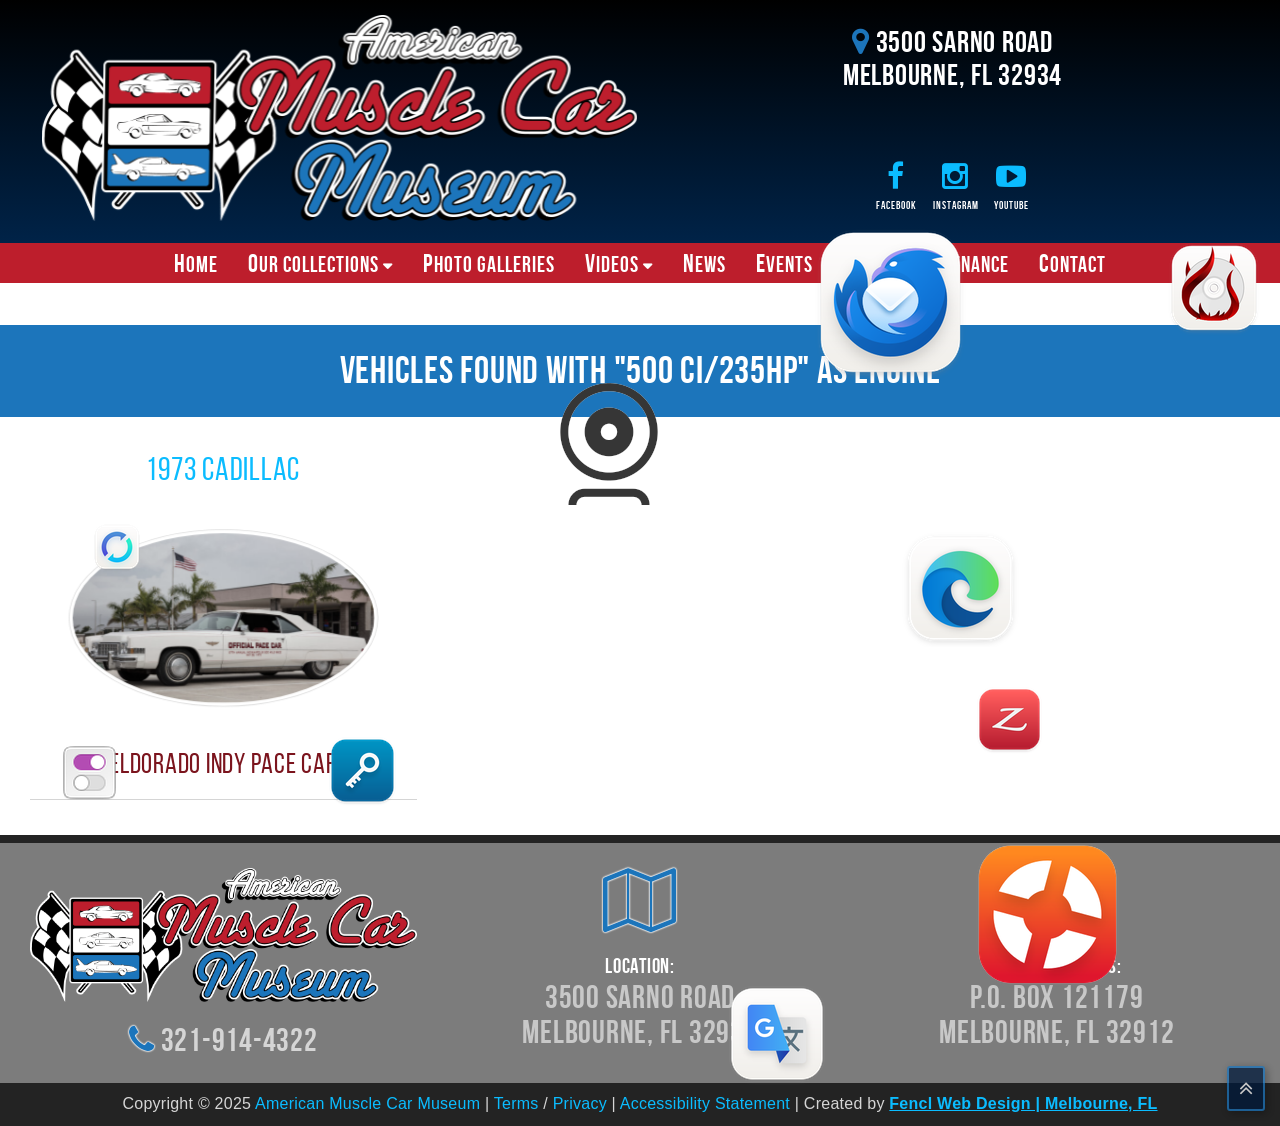 The width and height of the screenshot is (1280, 1126). I want to click on open zeal offline documentation browser, so click(1009, 719).